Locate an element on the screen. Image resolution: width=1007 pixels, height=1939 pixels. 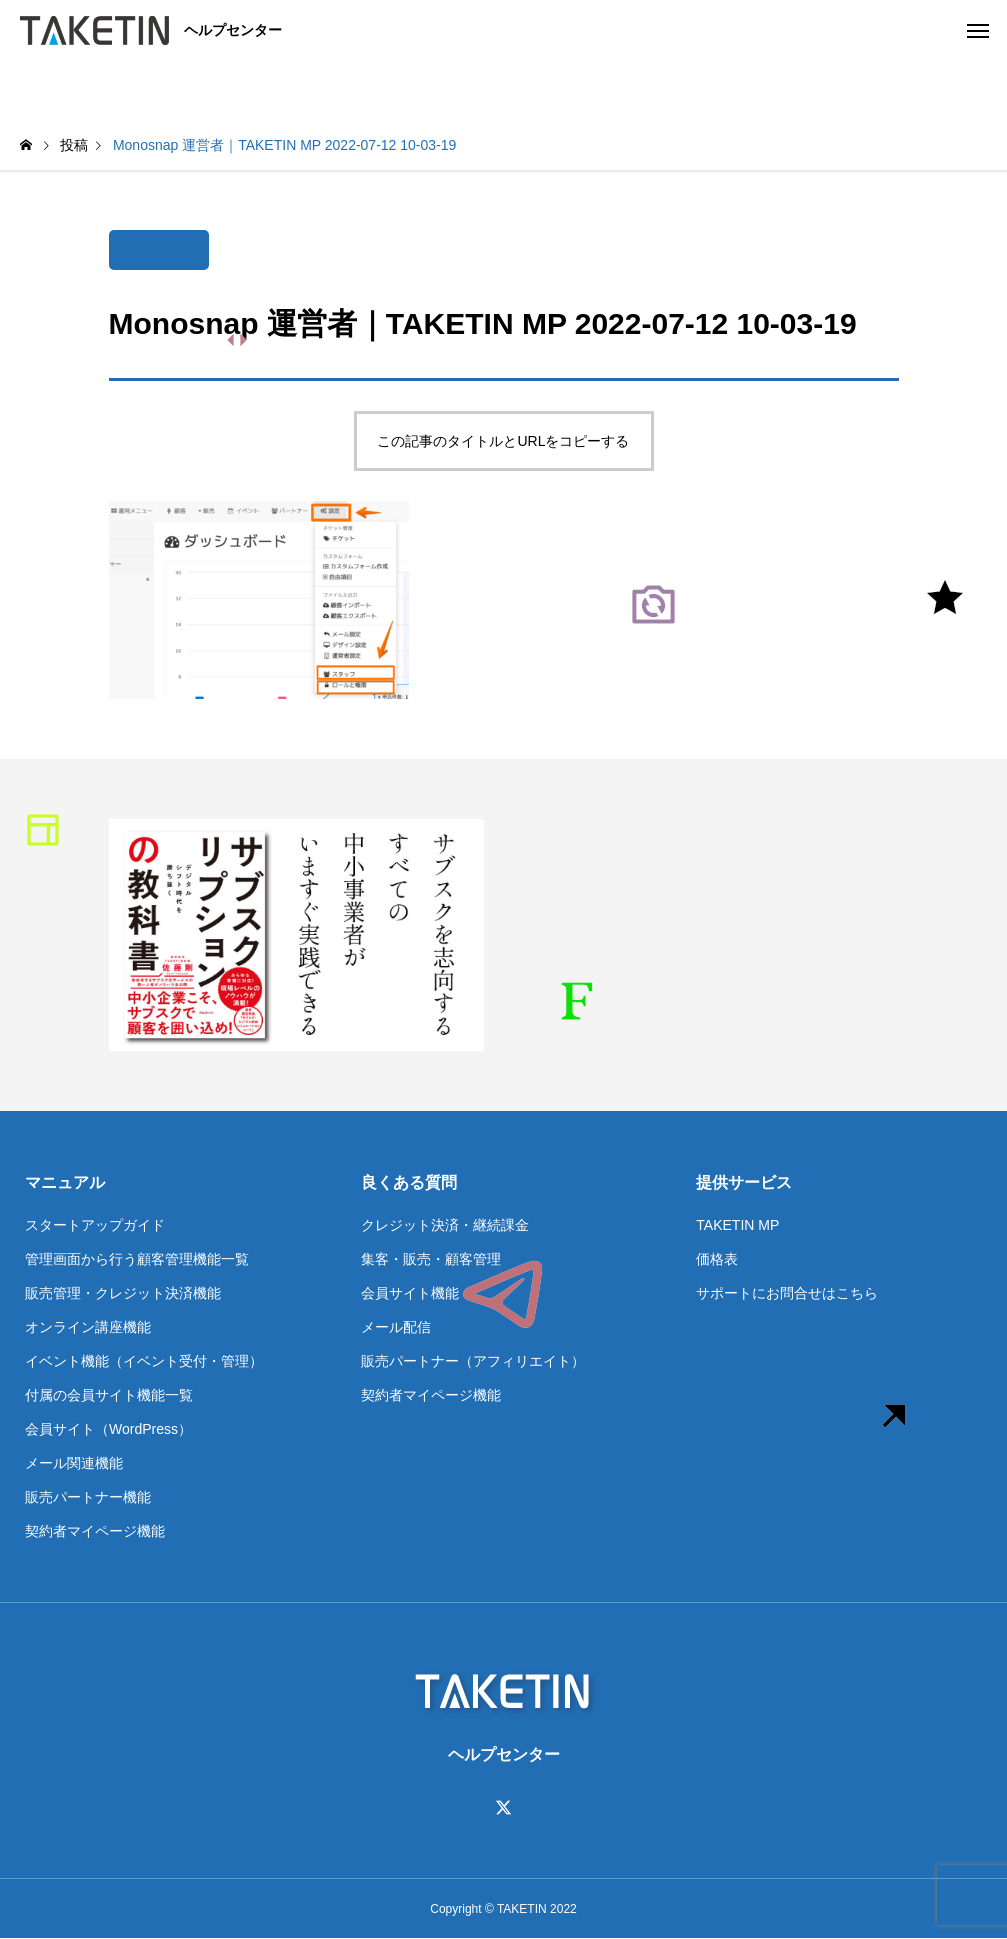
change page layout options is located at coordinates (43, 830).